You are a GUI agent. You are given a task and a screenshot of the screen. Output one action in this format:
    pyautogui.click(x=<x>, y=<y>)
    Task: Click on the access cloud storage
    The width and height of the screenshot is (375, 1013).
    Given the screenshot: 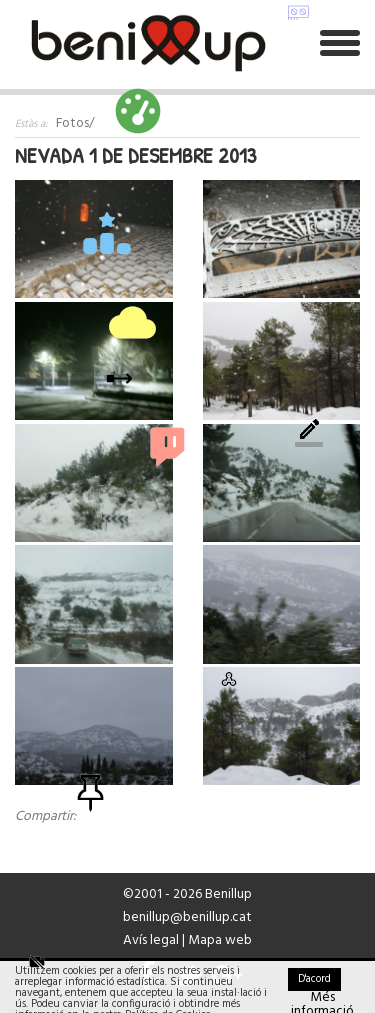 What is the action you would take?
    pyautogui.click(x=132, y=323)
    